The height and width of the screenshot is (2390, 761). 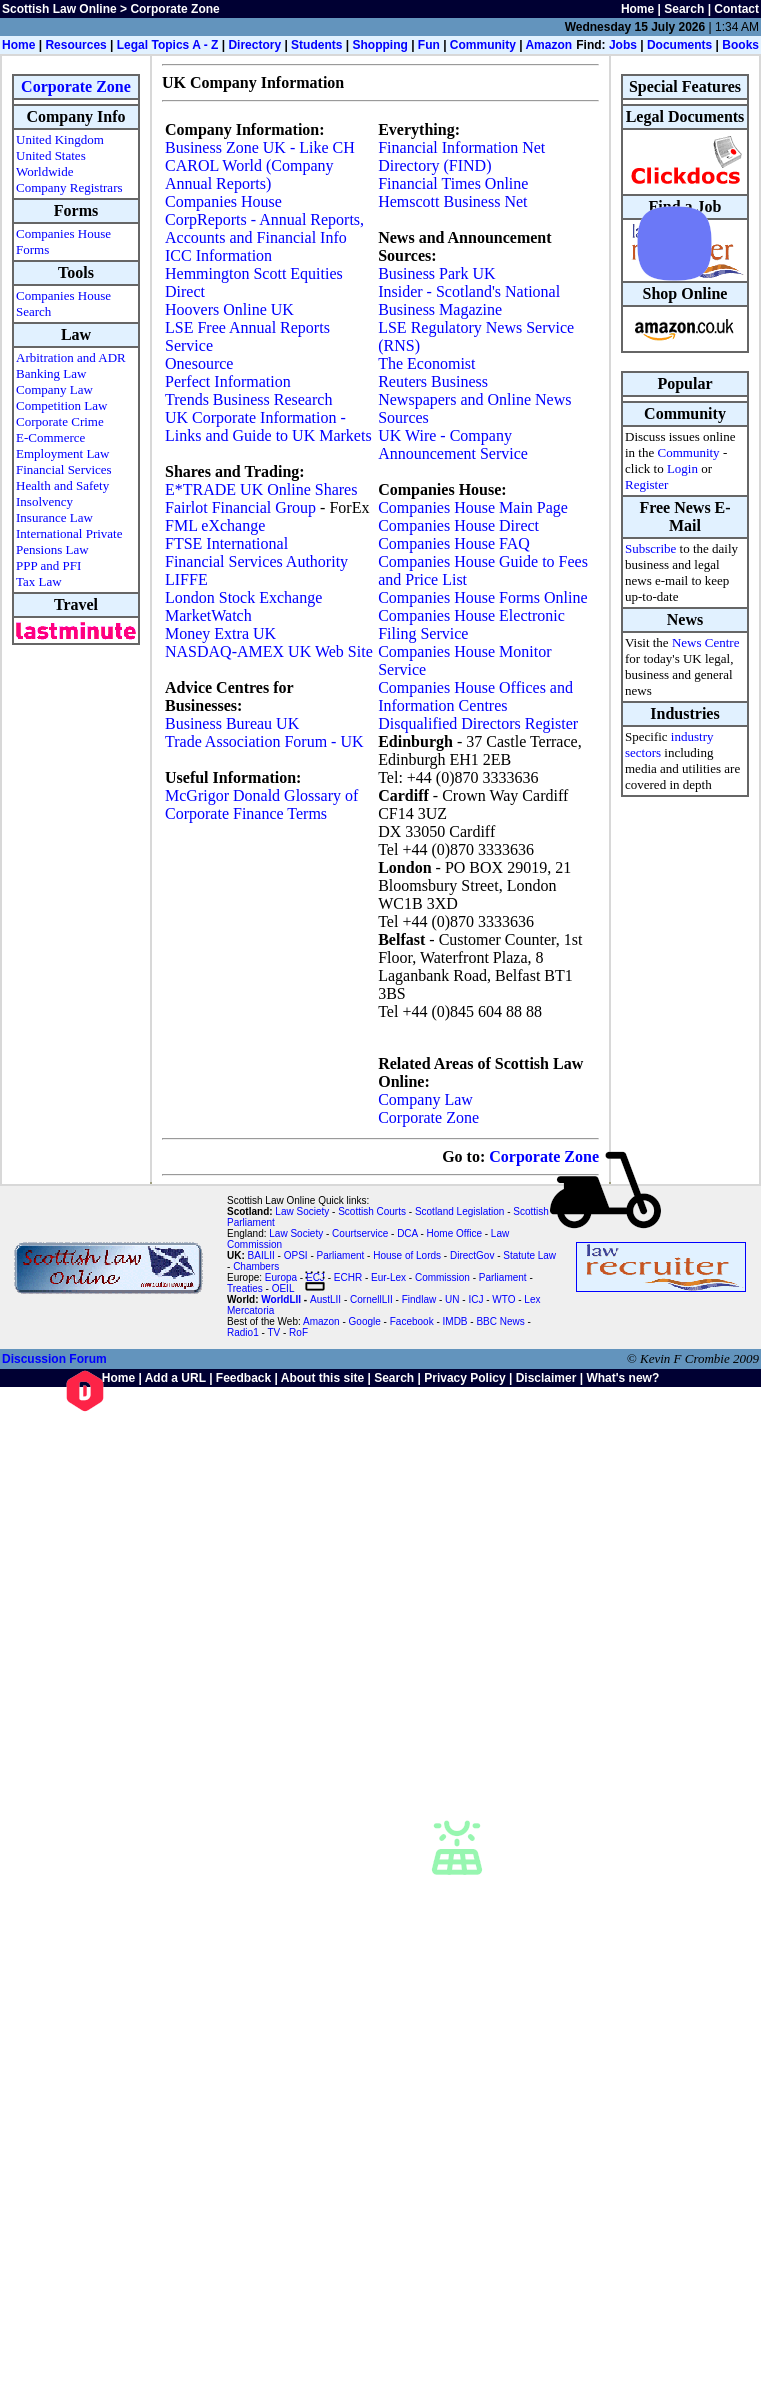 I want to click on access solar energy settings, so click(x=457, y=1849).